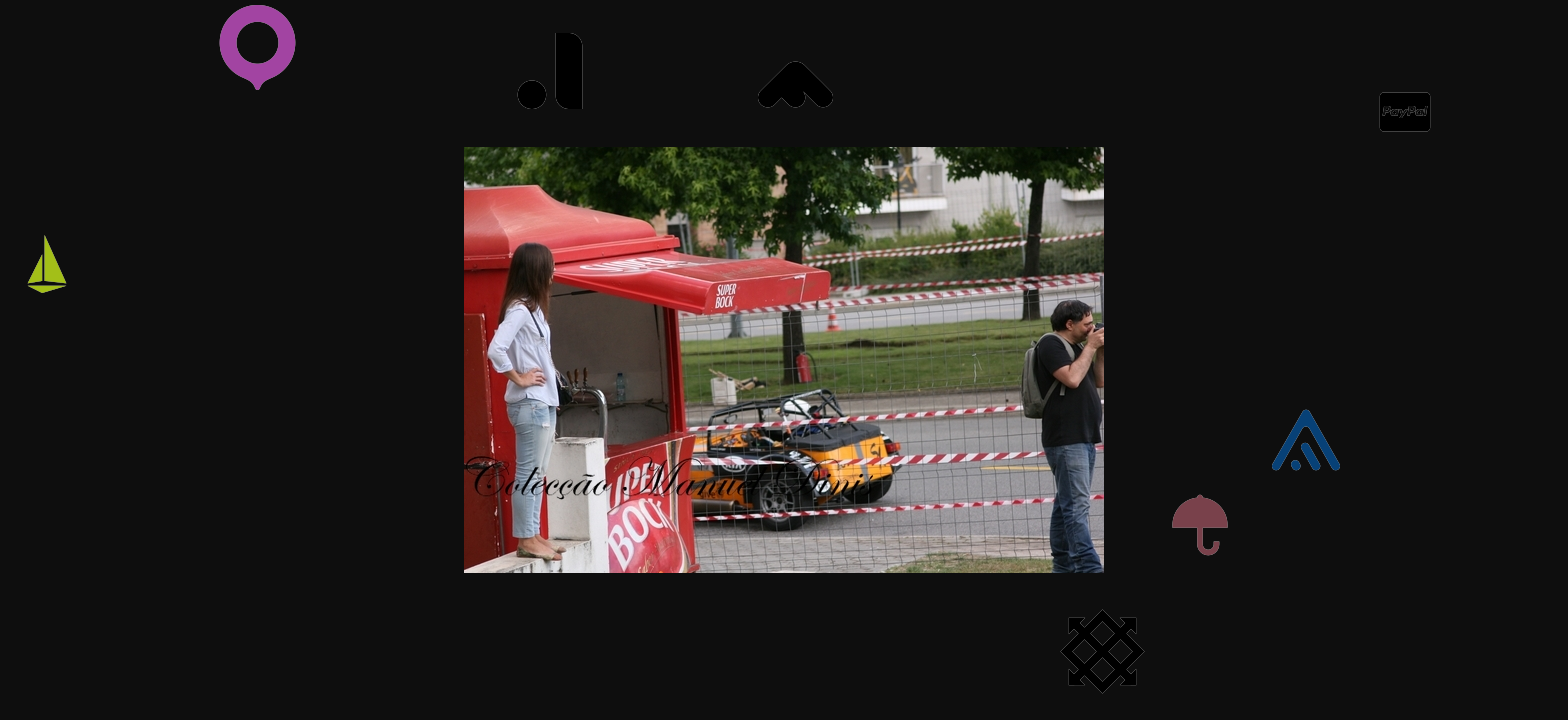  What do you see at coordinates (47, 264) in the screenshot?
I see `istio service mesh logo` at bounding box center [47, 264].